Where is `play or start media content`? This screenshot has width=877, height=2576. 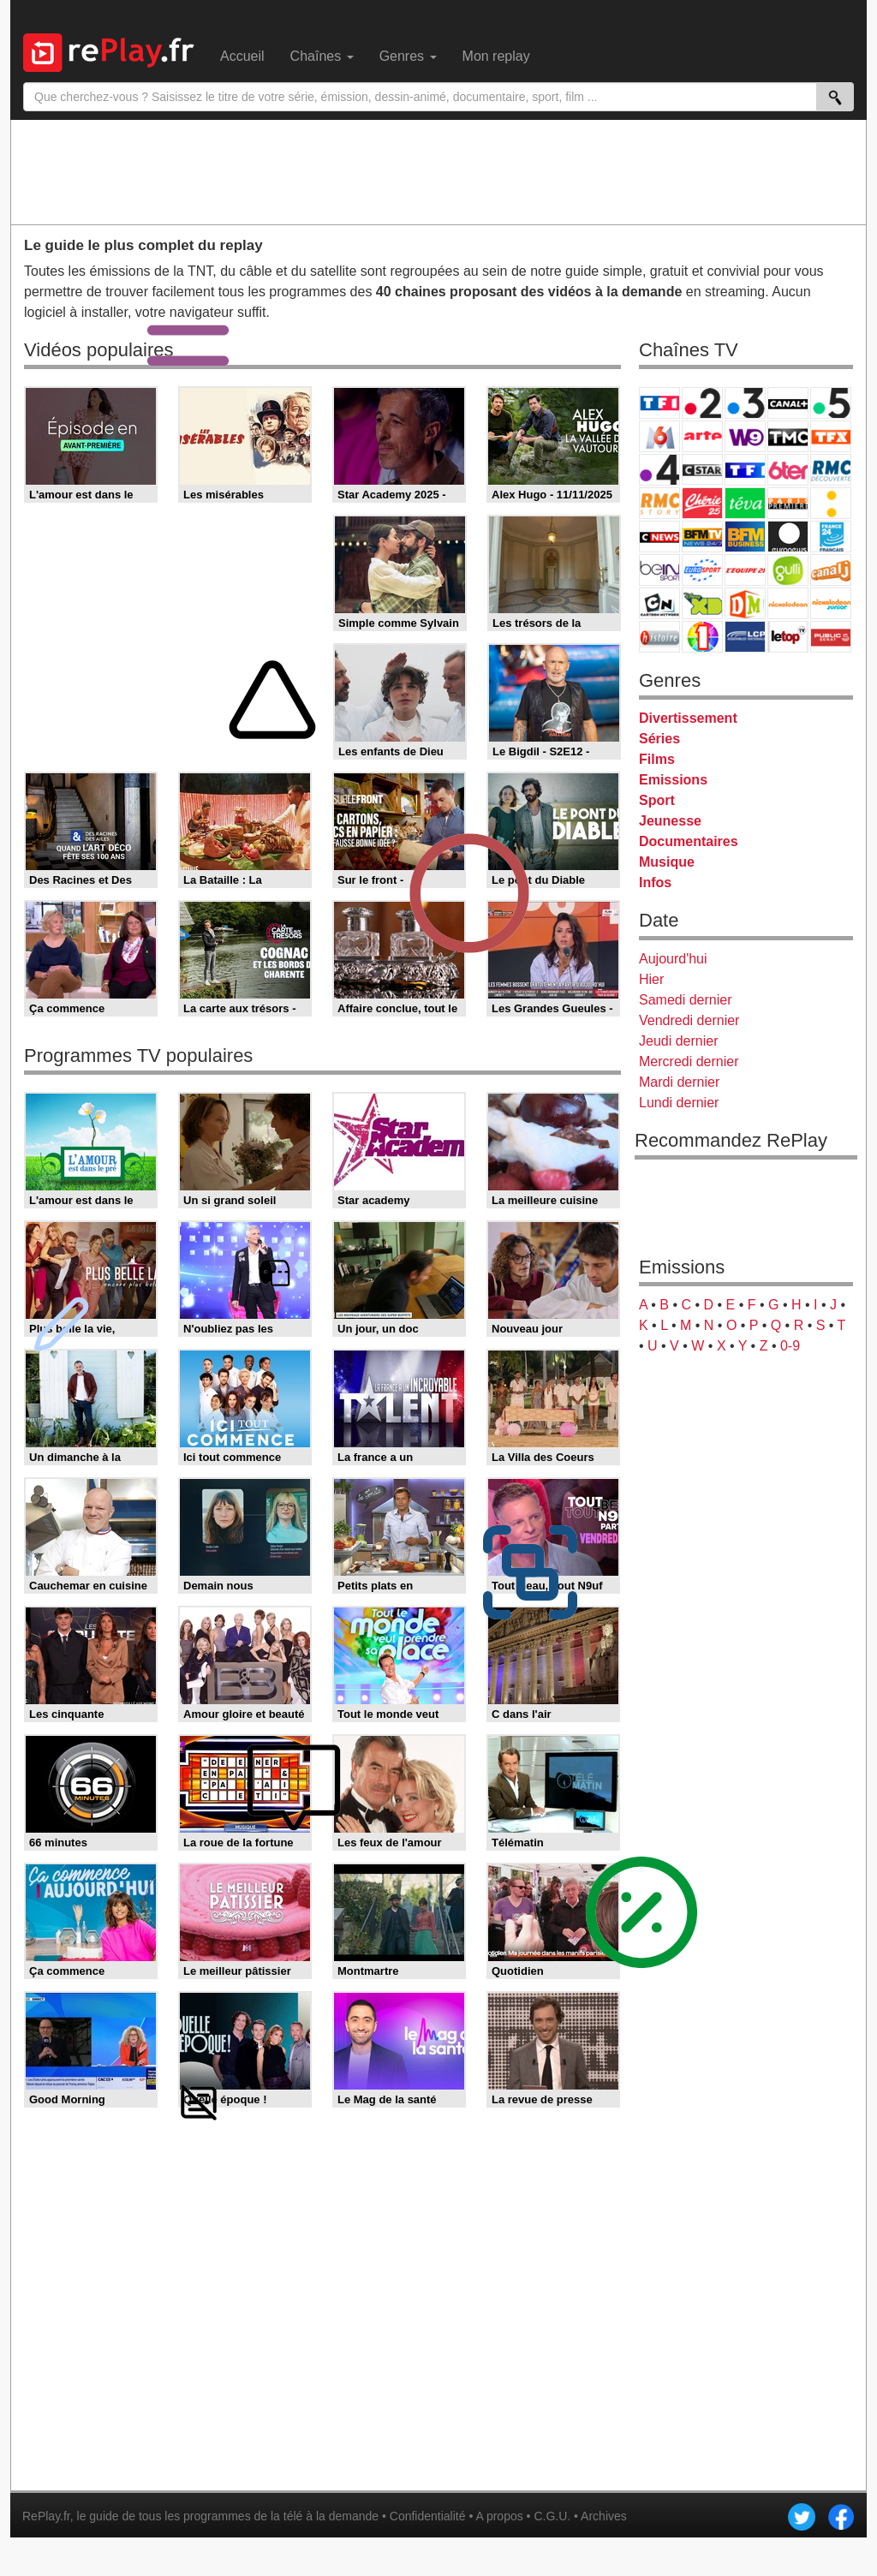 play or start media content is located at coordinates (272, 700).